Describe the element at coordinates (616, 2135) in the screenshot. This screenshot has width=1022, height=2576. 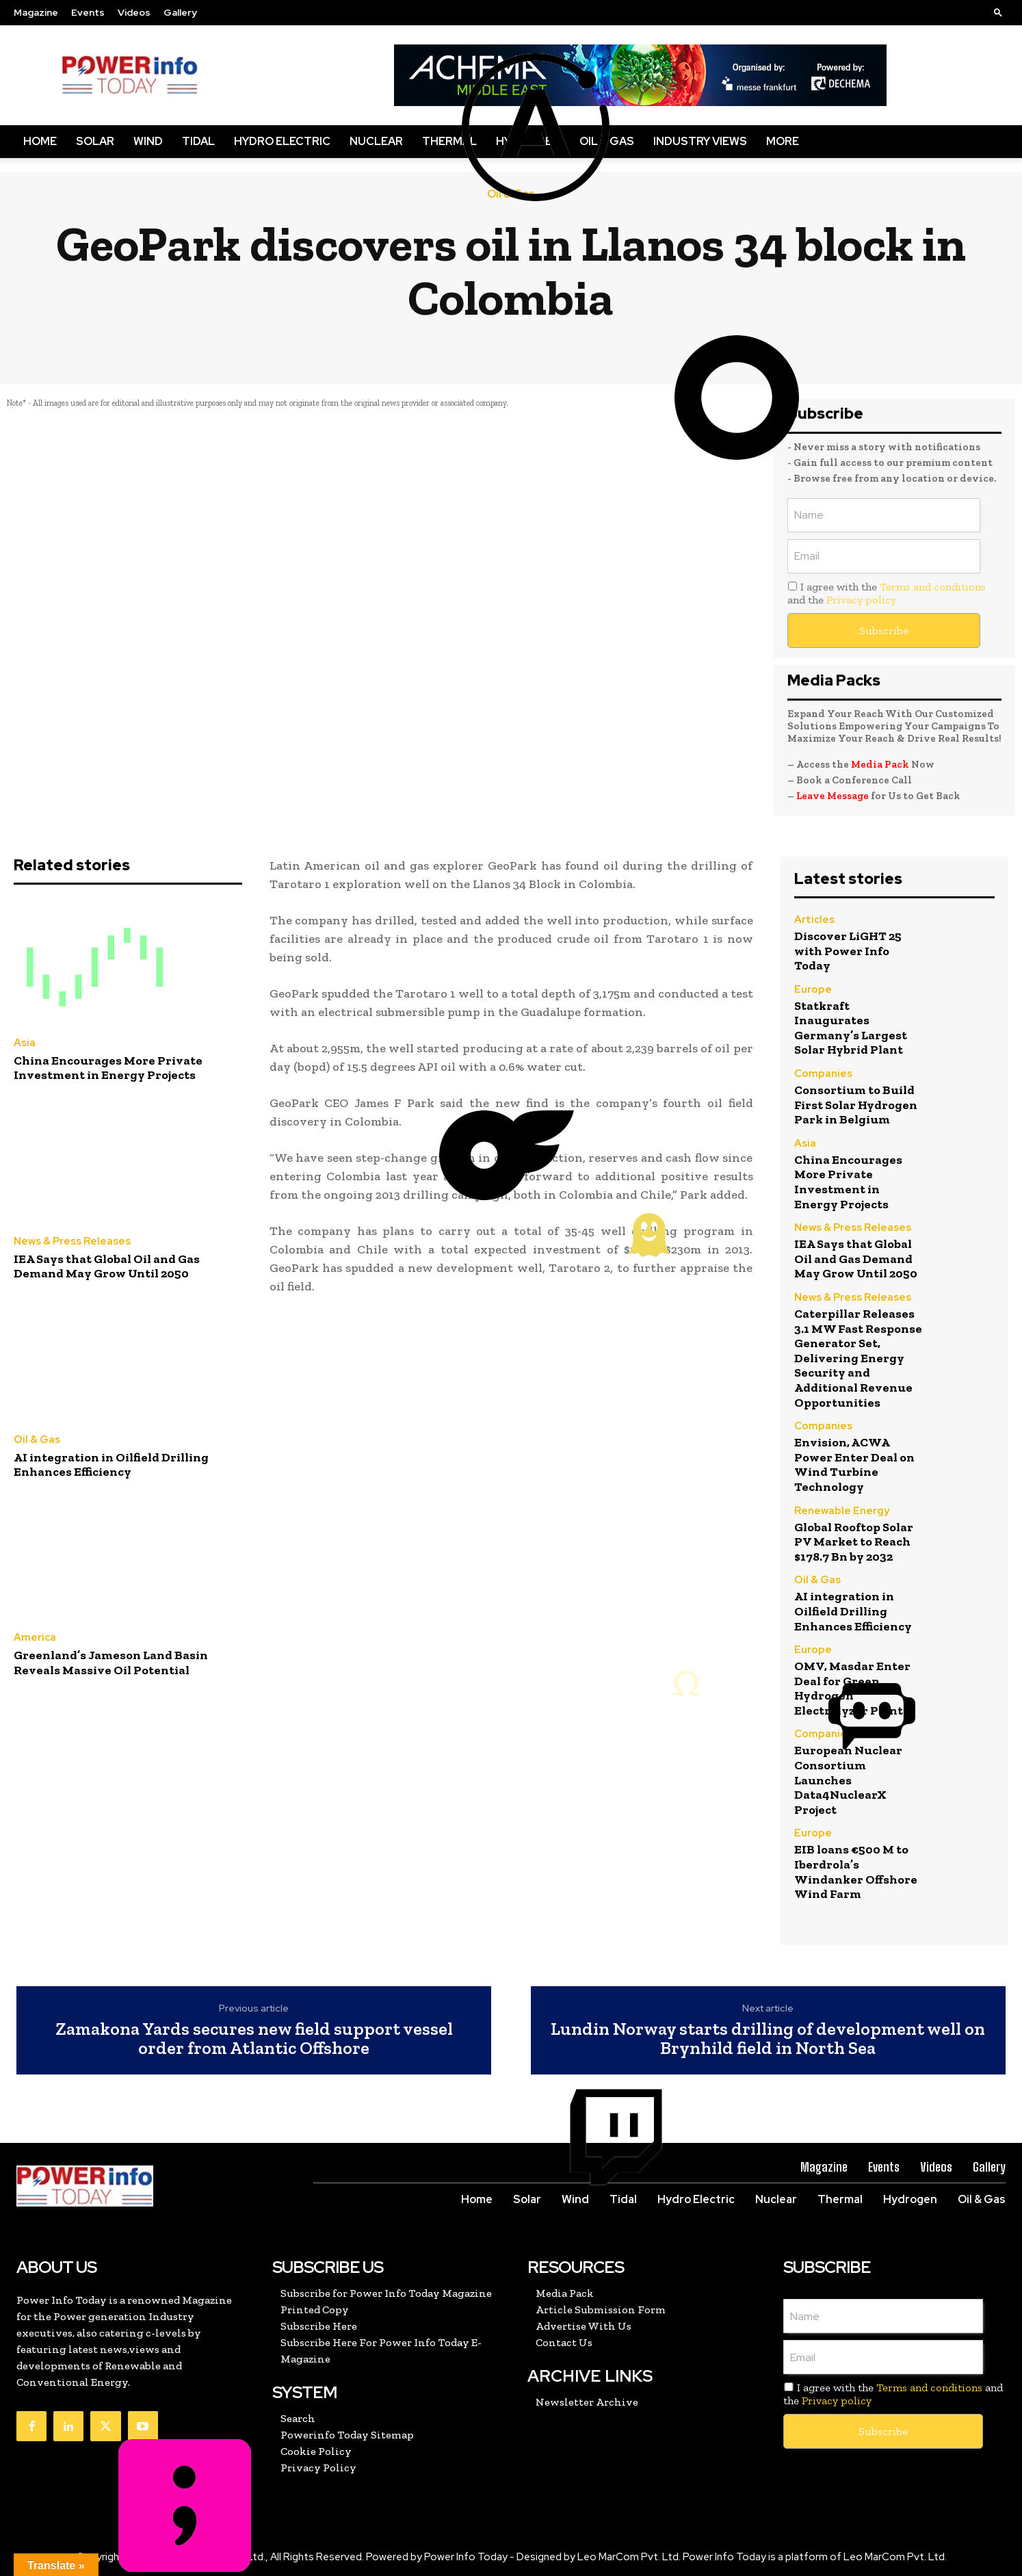
I see `open the Twitch app` at that location.